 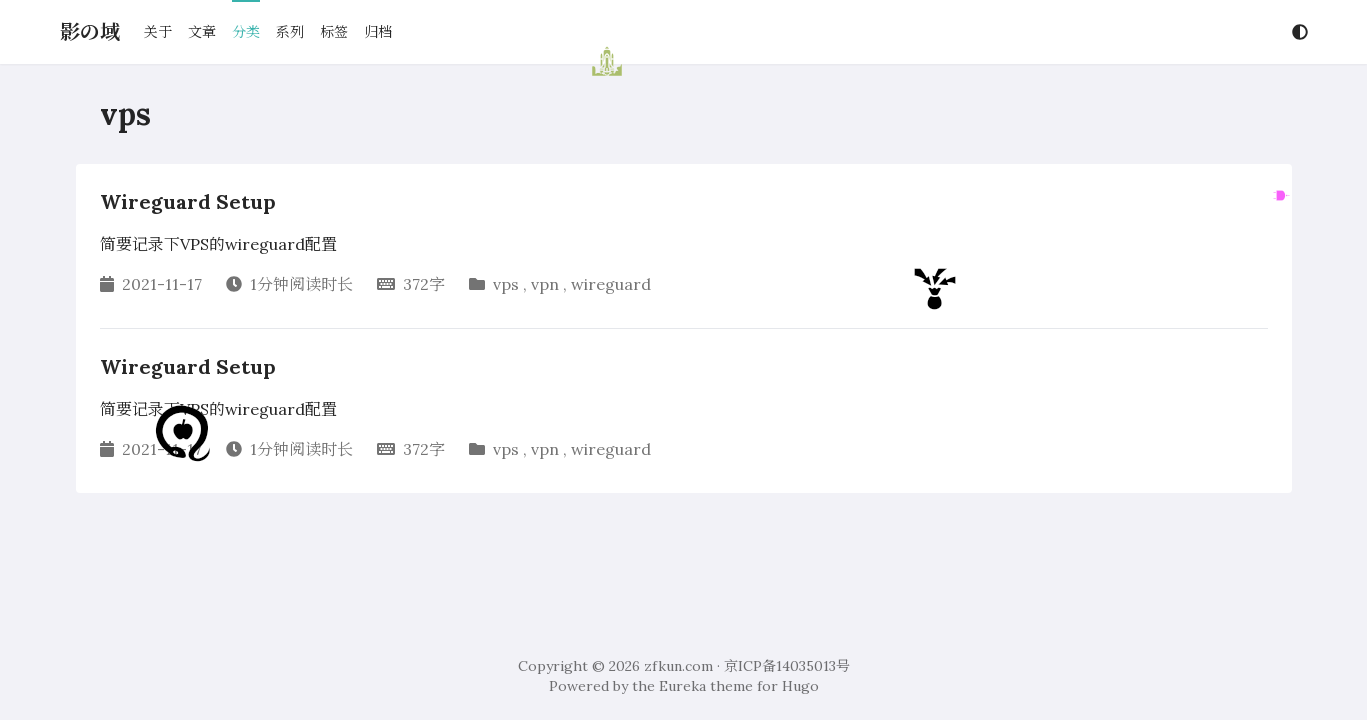 I want to click on indicates a temptation or forbidden choice in gameplay, so click(x=183, y=433).